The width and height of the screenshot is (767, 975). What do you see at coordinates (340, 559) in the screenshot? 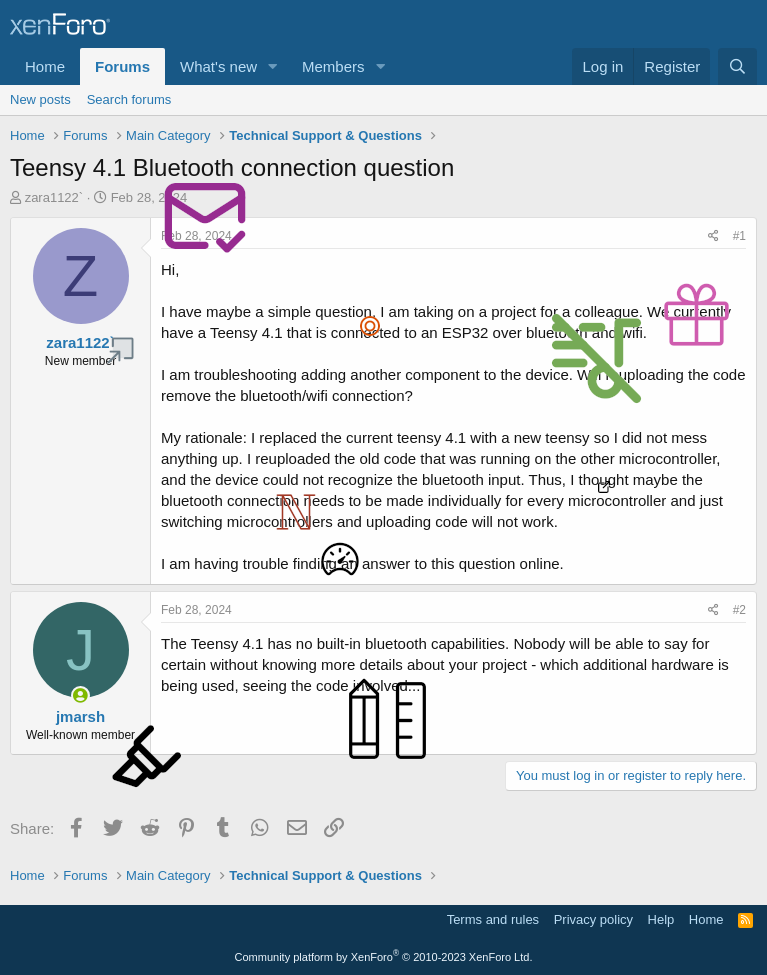
I see `view performance or speed metrics` at bounding box center [340, 559].